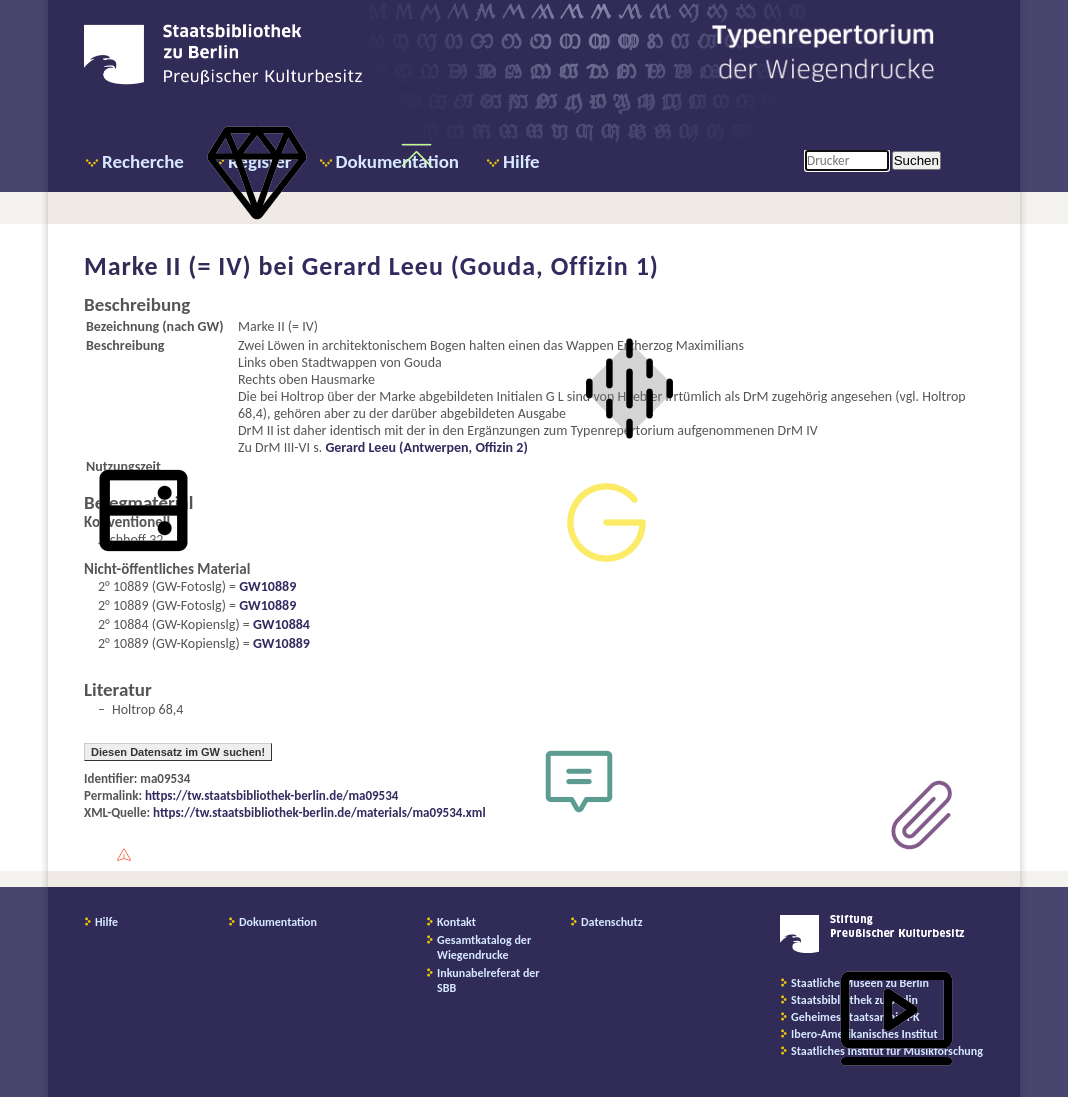 This screenshot has width=1068, height=1097. What do you see at coordinates (923, 815) in the screenshot?
I see `attach a file to your message` at bounding box center [923, 815].